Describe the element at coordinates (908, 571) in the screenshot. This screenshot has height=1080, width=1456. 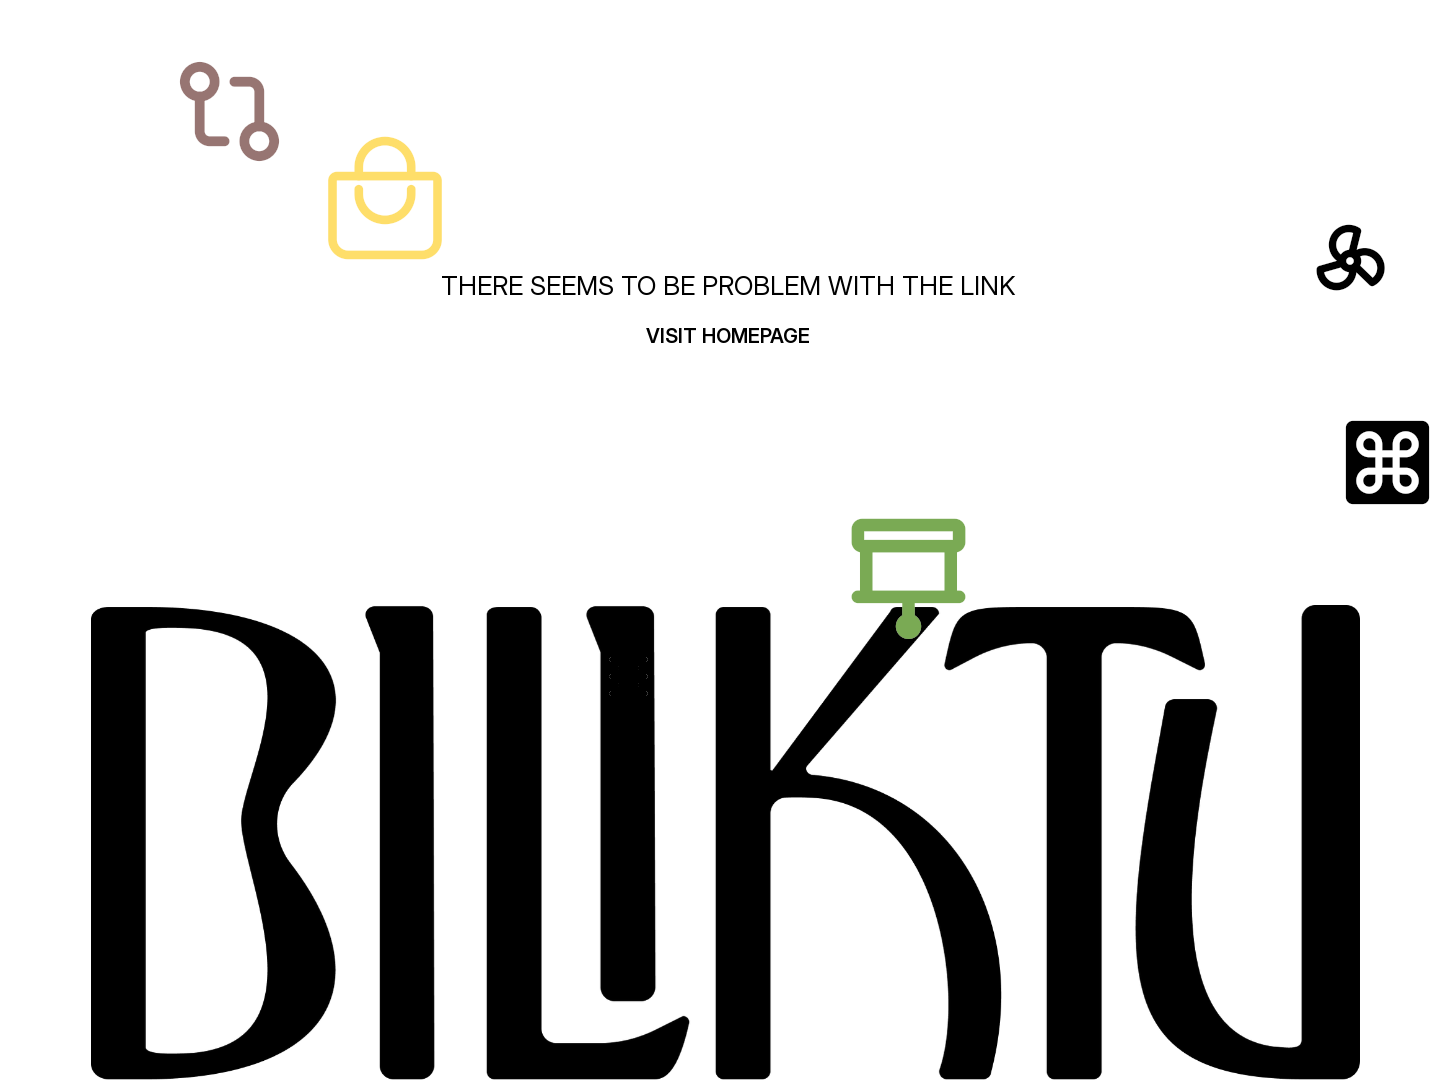
I see `start a presentation or slideshow` at that location.